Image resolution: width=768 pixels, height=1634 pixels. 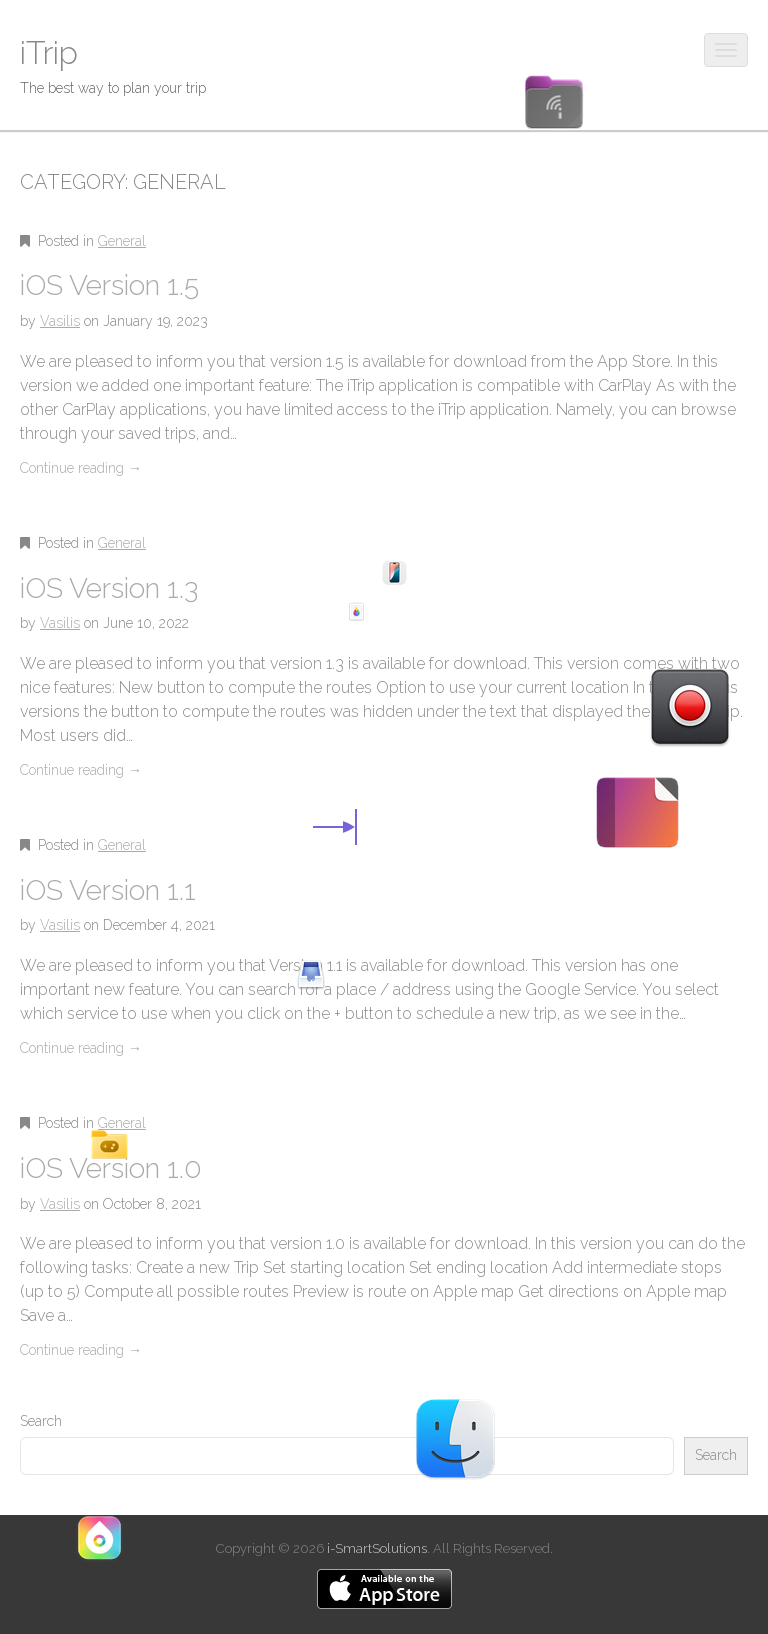 What do you see at coordinates (394, 572) in the screenshot?
I see `mirror your iPhone screen to your Mac` at bounding box center [394, 572].